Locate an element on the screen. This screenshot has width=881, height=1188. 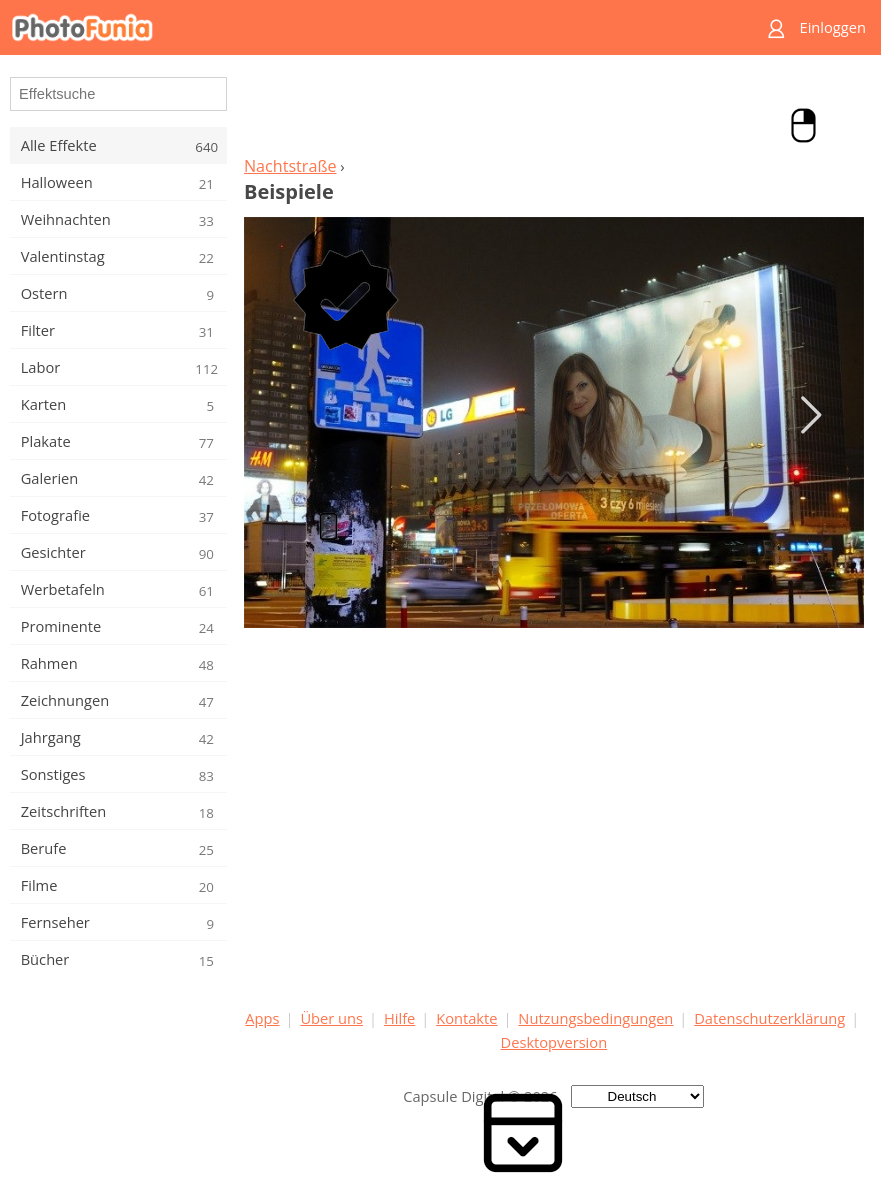
collapse the top panel is located at coordinates (523, 1133).